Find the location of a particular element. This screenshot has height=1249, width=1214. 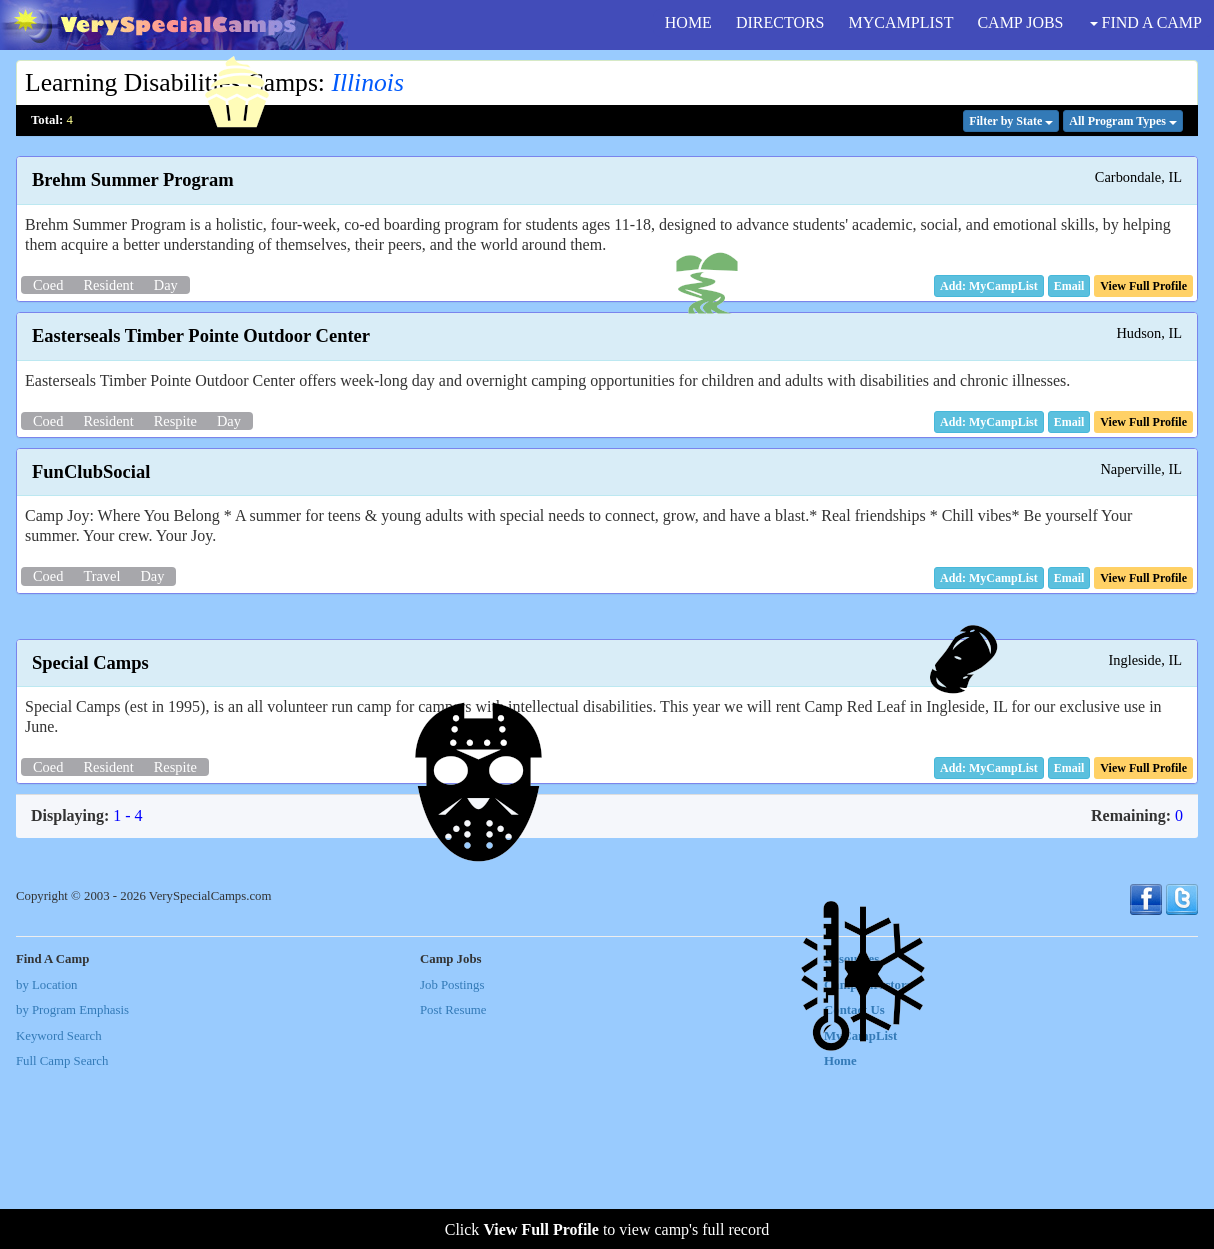

access bakery or dessert options is located at coordinates (237, 90).